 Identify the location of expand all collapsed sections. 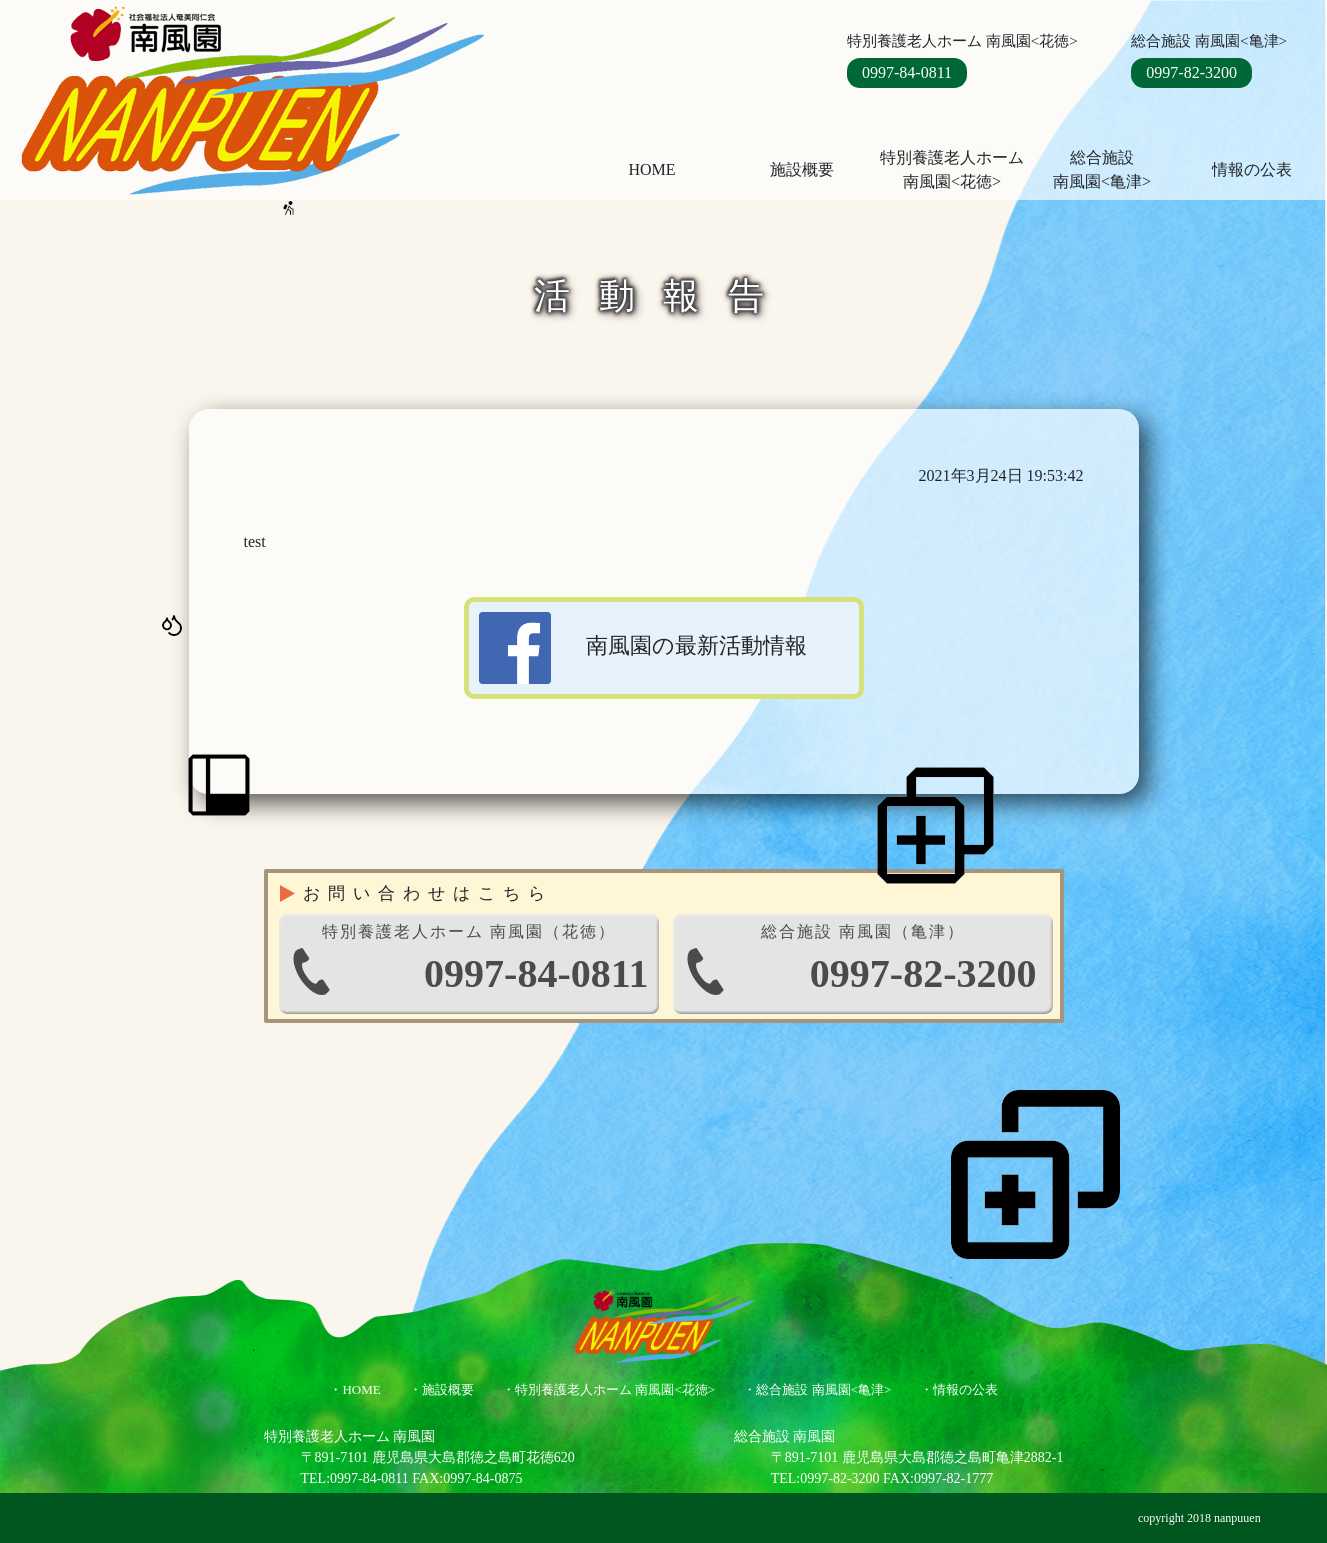
(935, 825).